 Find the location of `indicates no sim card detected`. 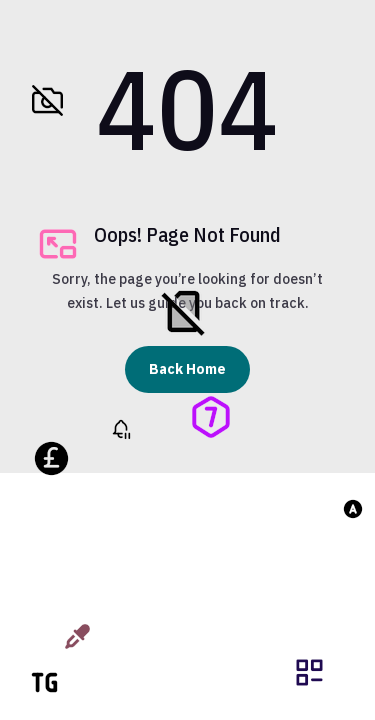

indicates no sim card detected is located at coordinates (183, 311).